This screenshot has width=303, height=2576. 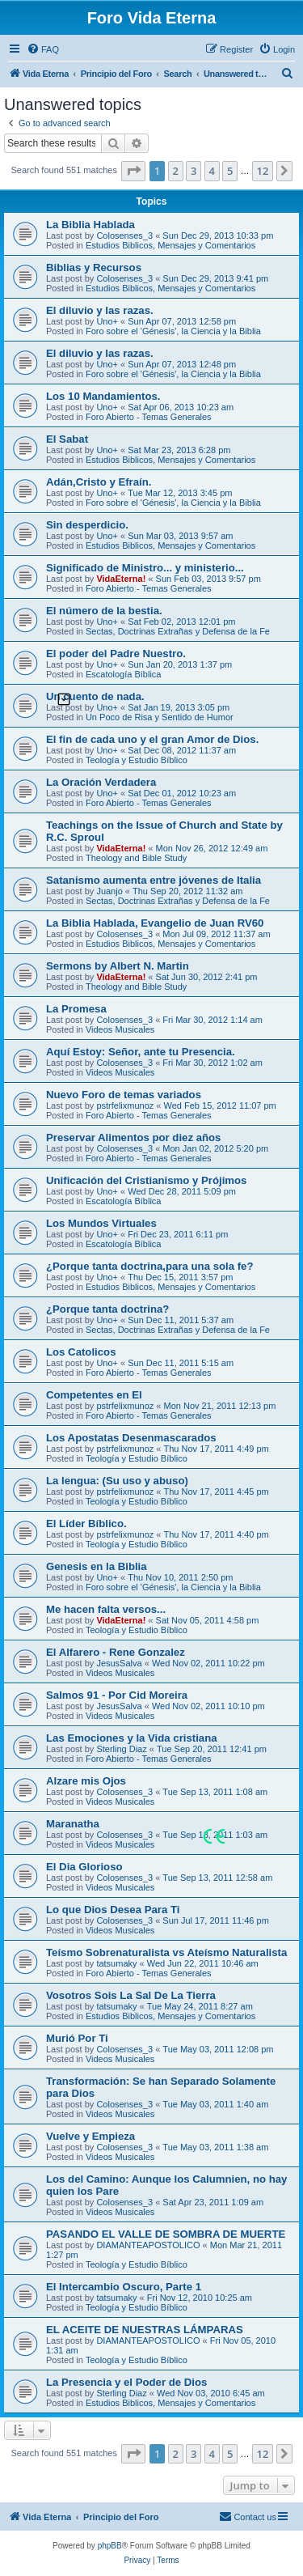 I want to click on indicates CE marking / European conformity certification, so click(x=214, y=1836).